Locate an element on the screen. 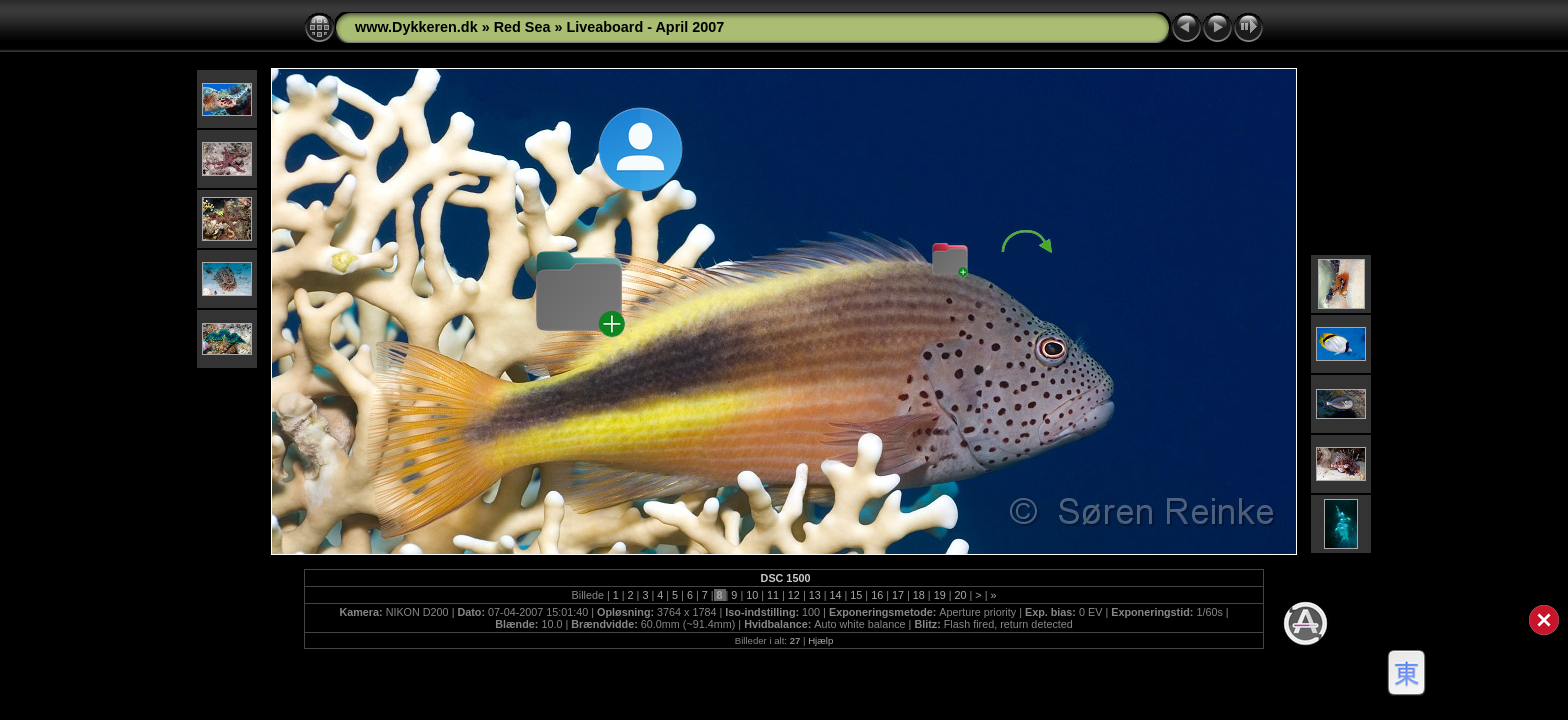 The height and width of the screenshot is (720, 1568). create a new folder is located at coordinates (950, 259).